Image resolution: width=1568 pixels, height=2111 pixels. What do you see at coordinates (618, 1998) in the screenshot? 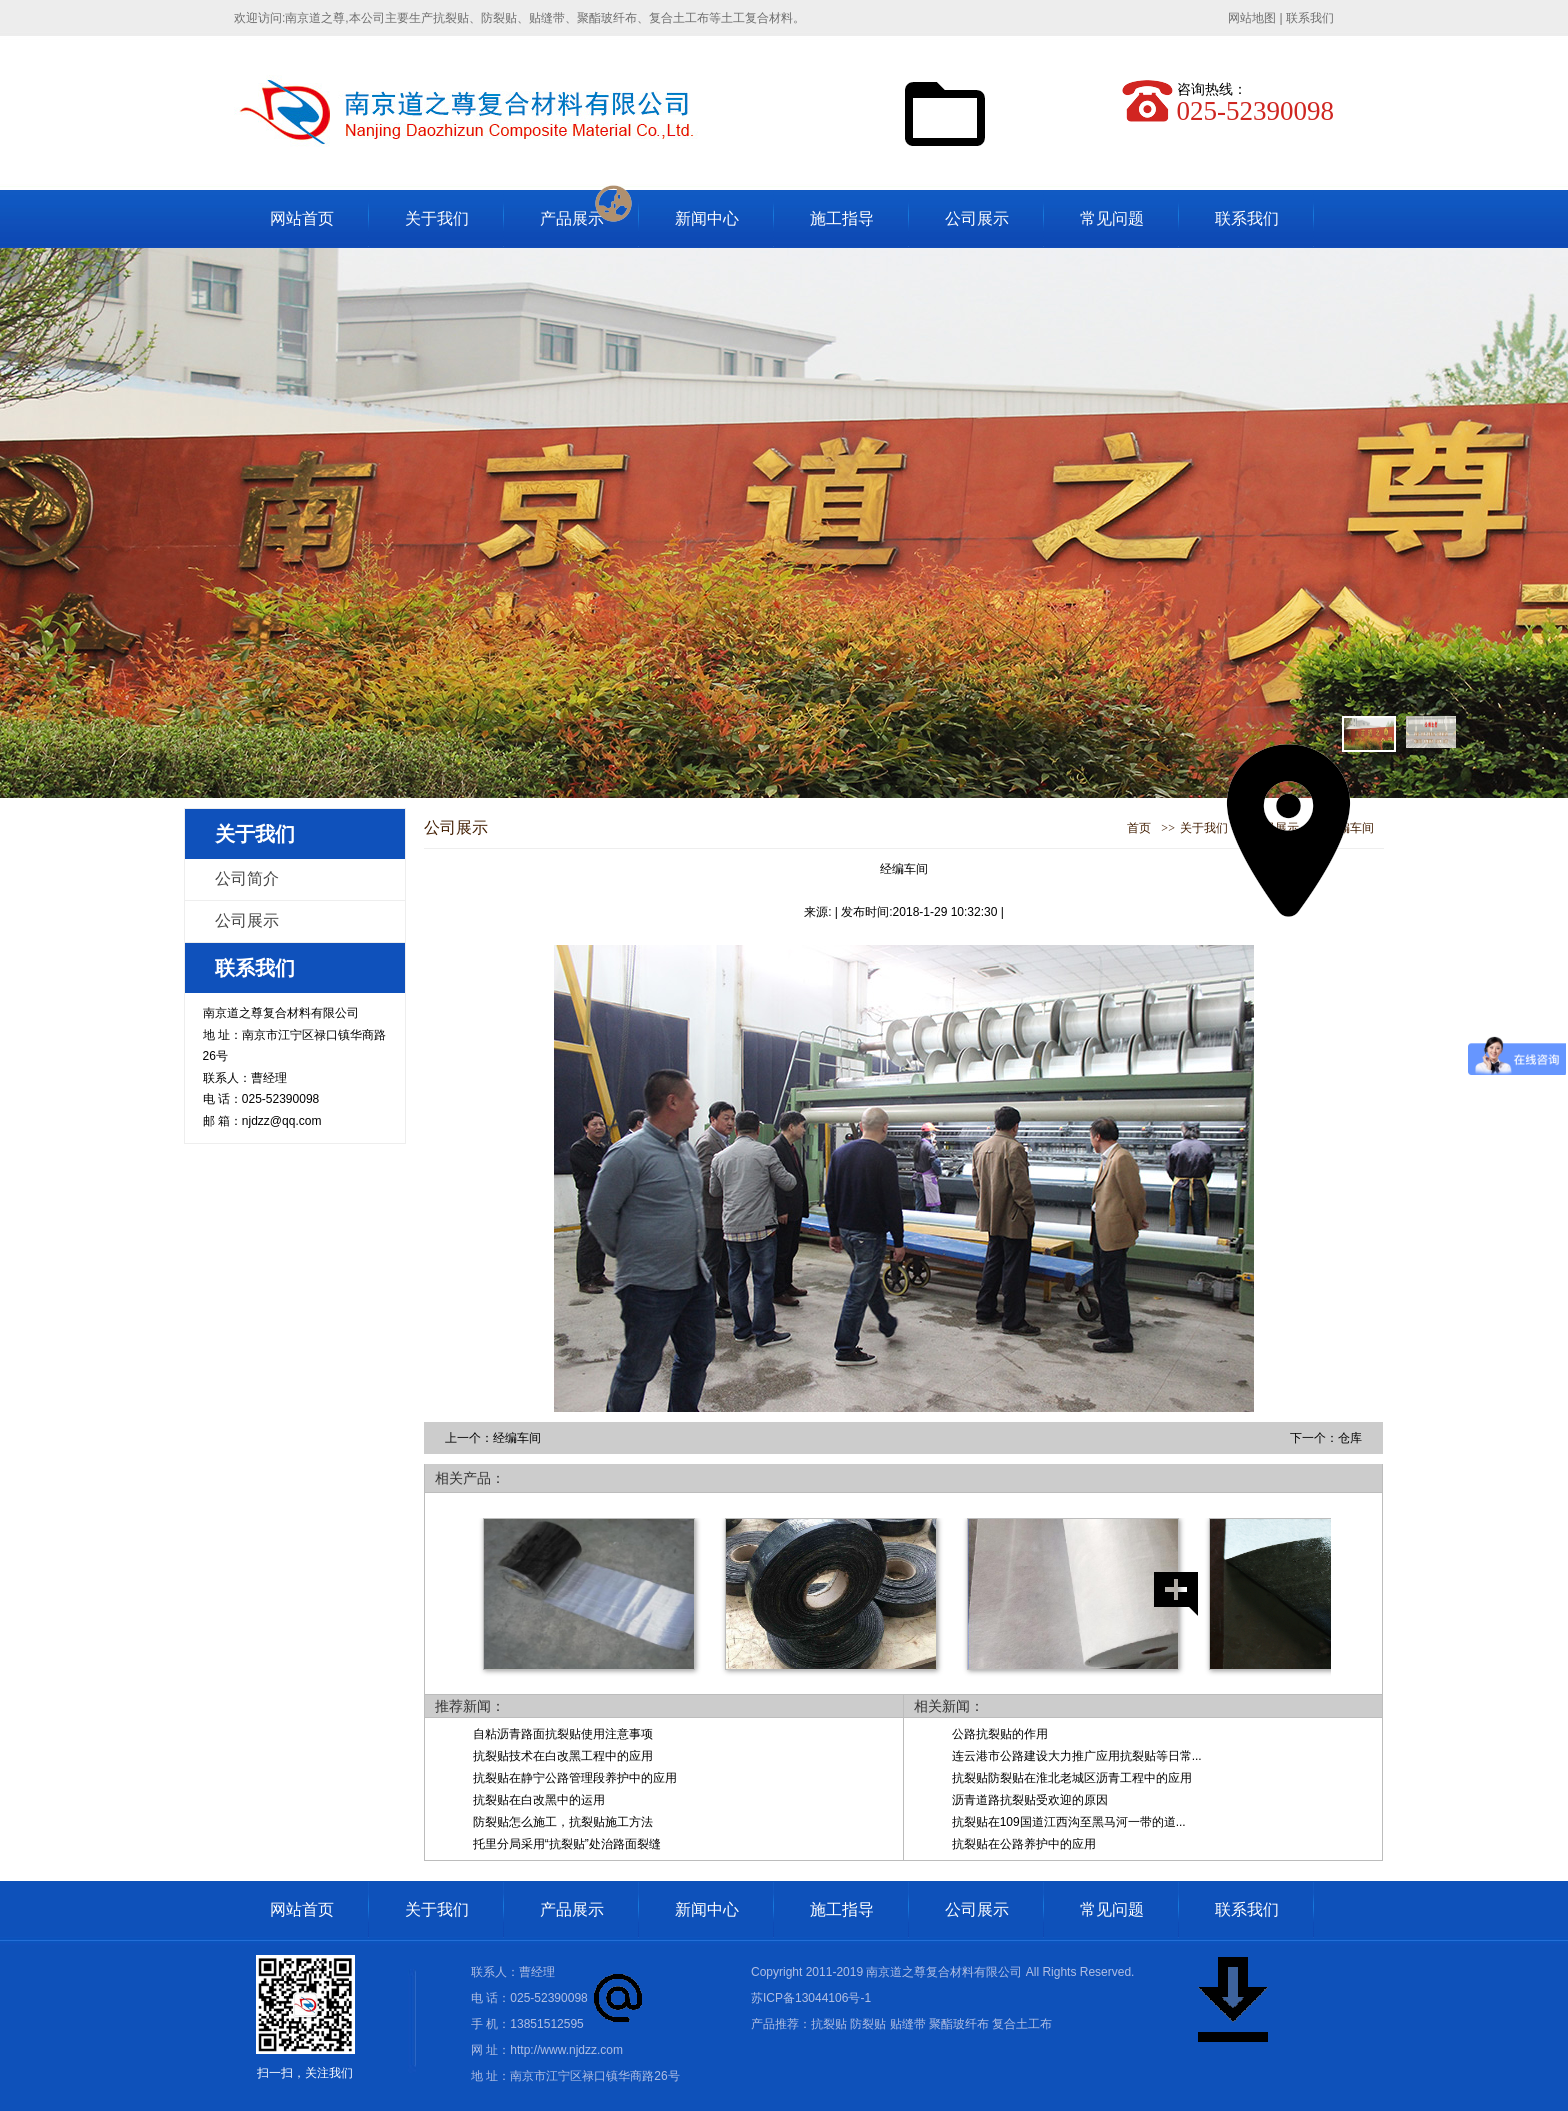
I see `enter or view email address` at bounding box center [618, 1998].